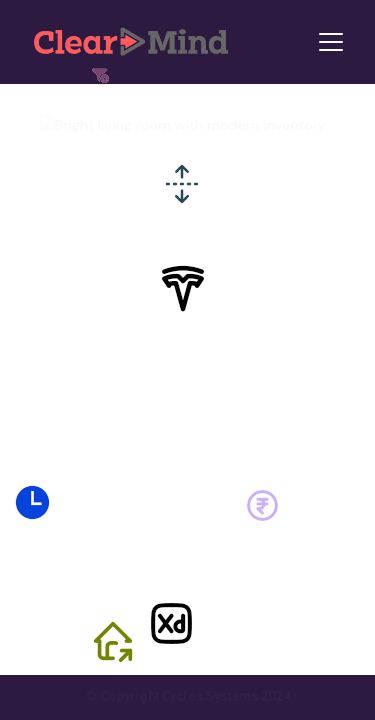  I want to click on Tesla brand logo, so click(183, 288).